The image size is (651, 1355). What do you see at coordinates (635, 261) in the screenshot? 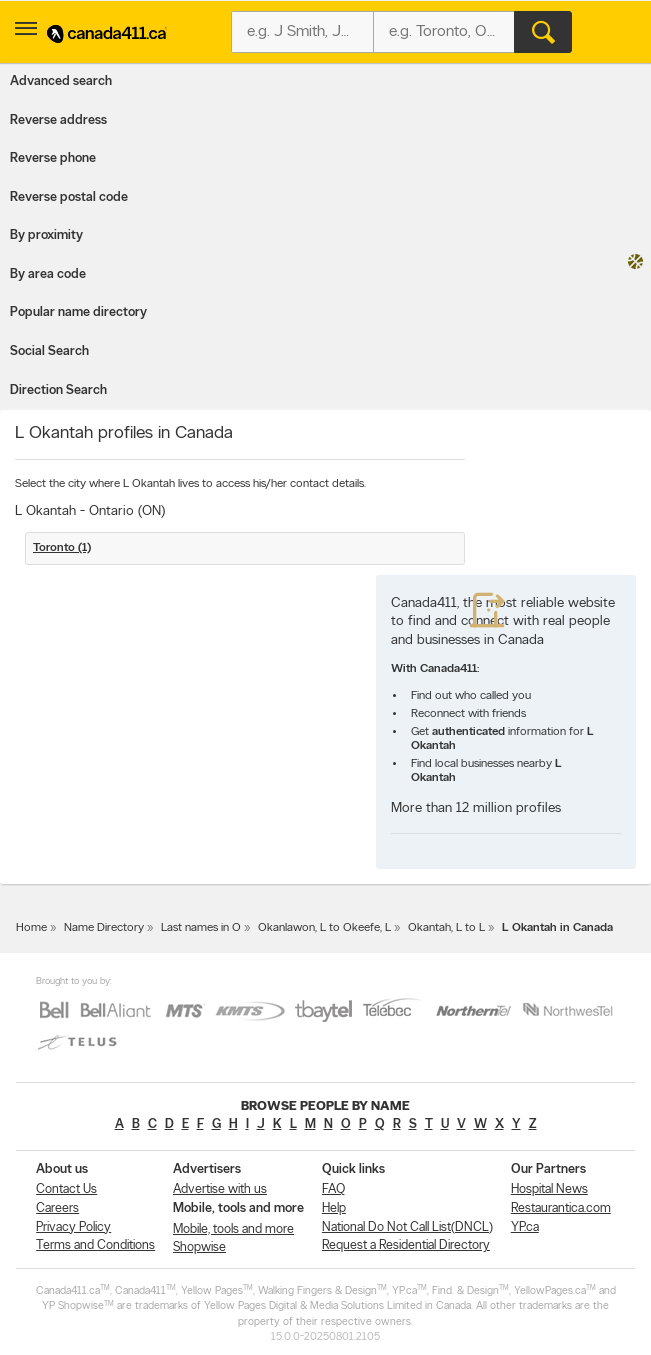
I see `view basketball or sports content` at bounding box center [635, 261].